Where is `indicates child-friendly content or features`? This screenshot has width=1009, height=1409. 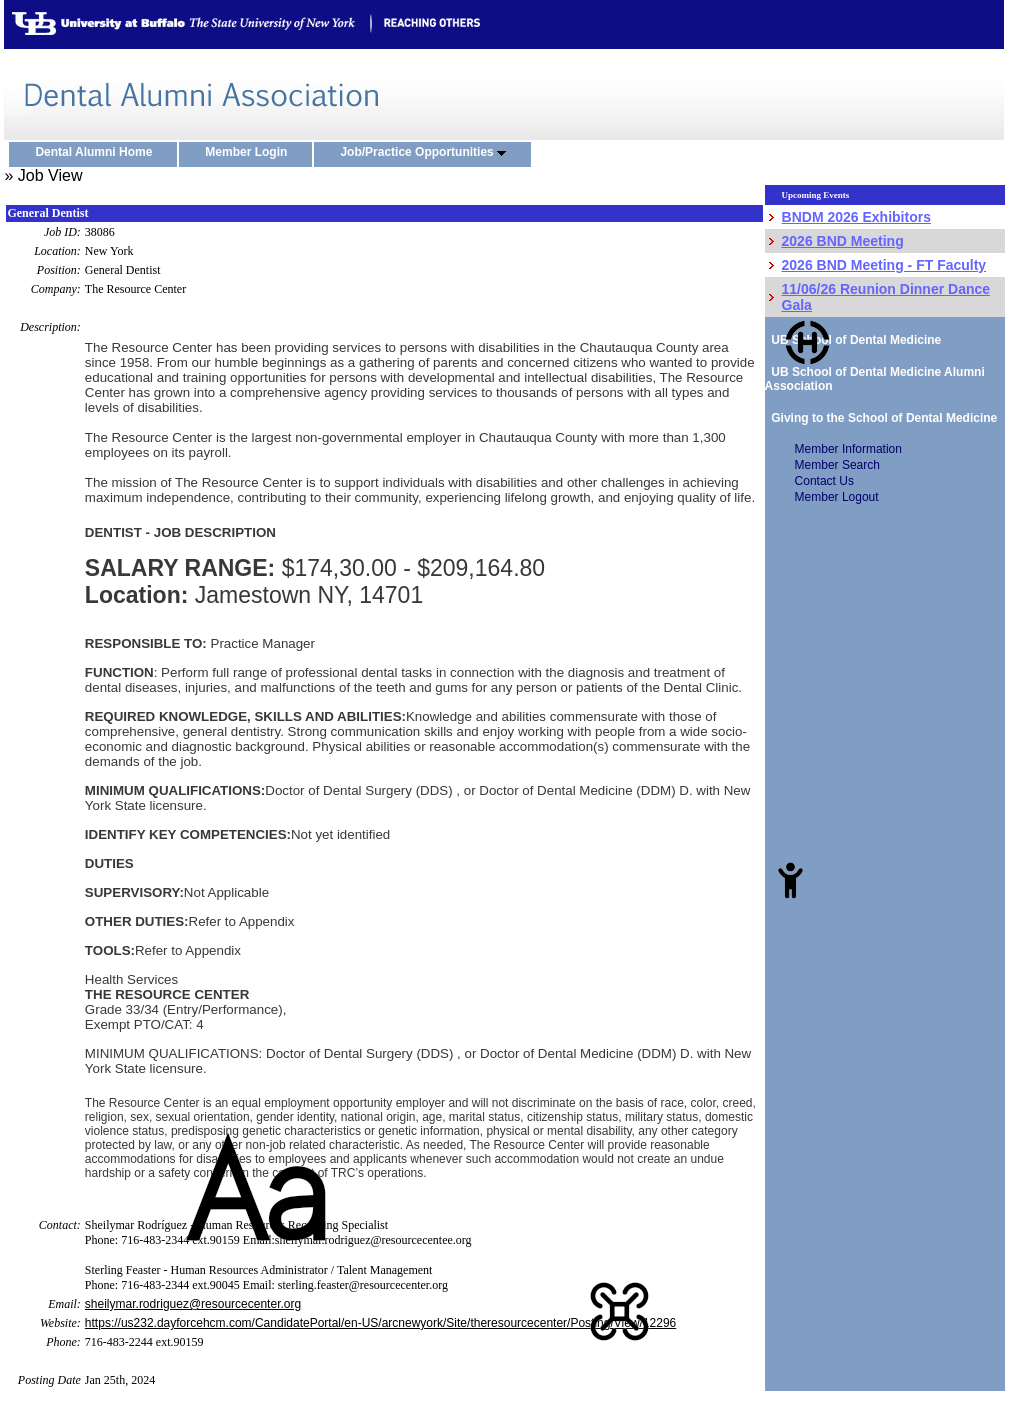
indicates child-friendly content or features is located at coordinates (790, 880).